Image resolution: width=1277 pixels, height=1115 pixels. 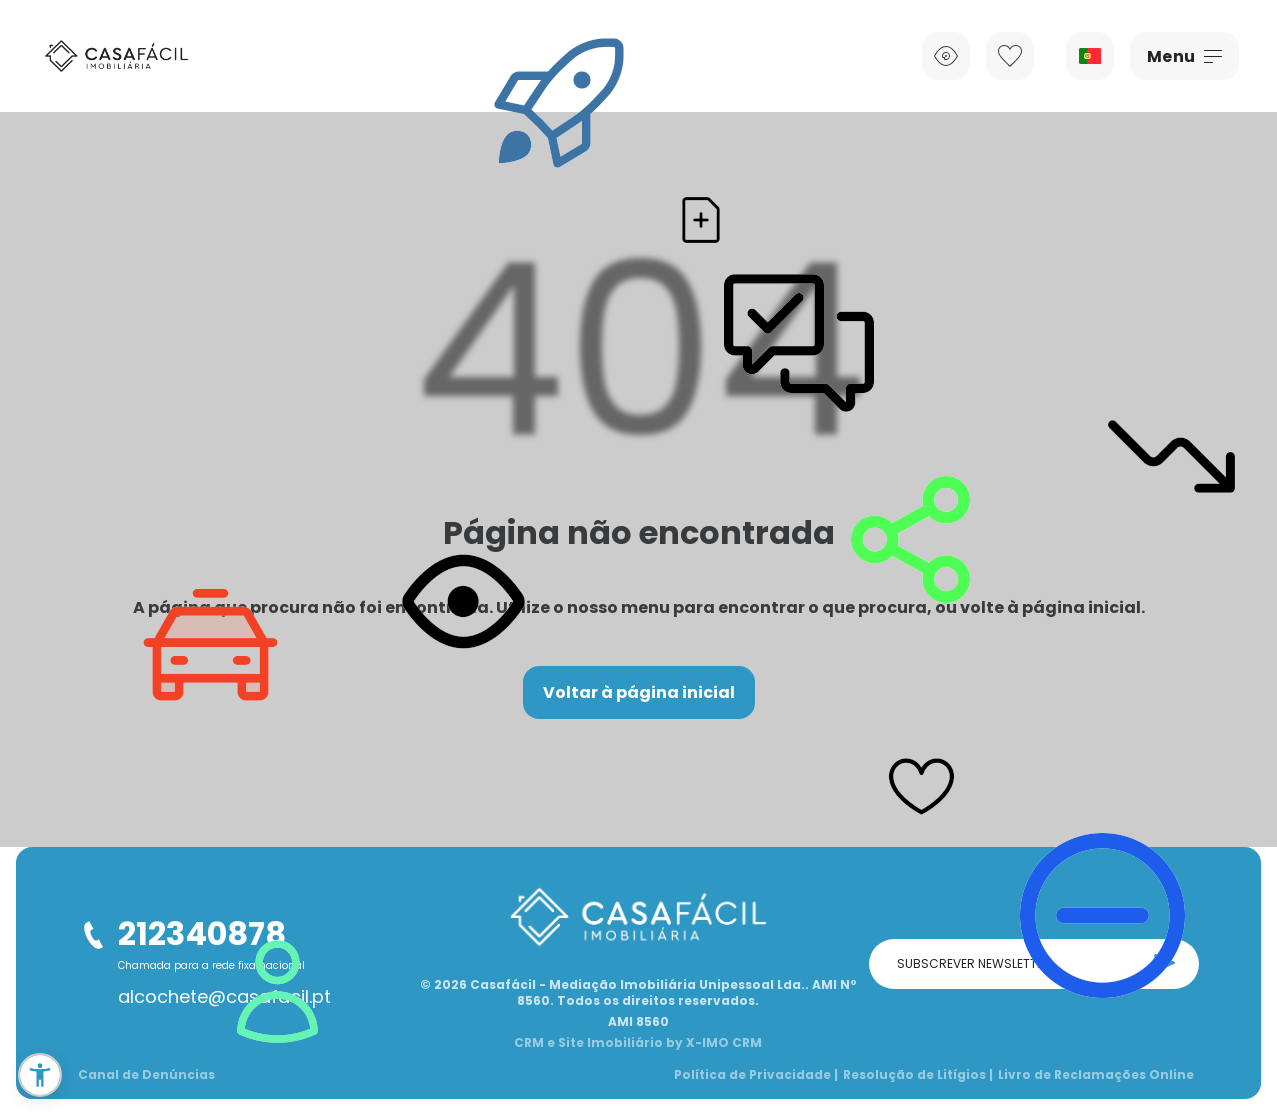 I want to click on launch or deploy a project, so click(x=559, y=103).